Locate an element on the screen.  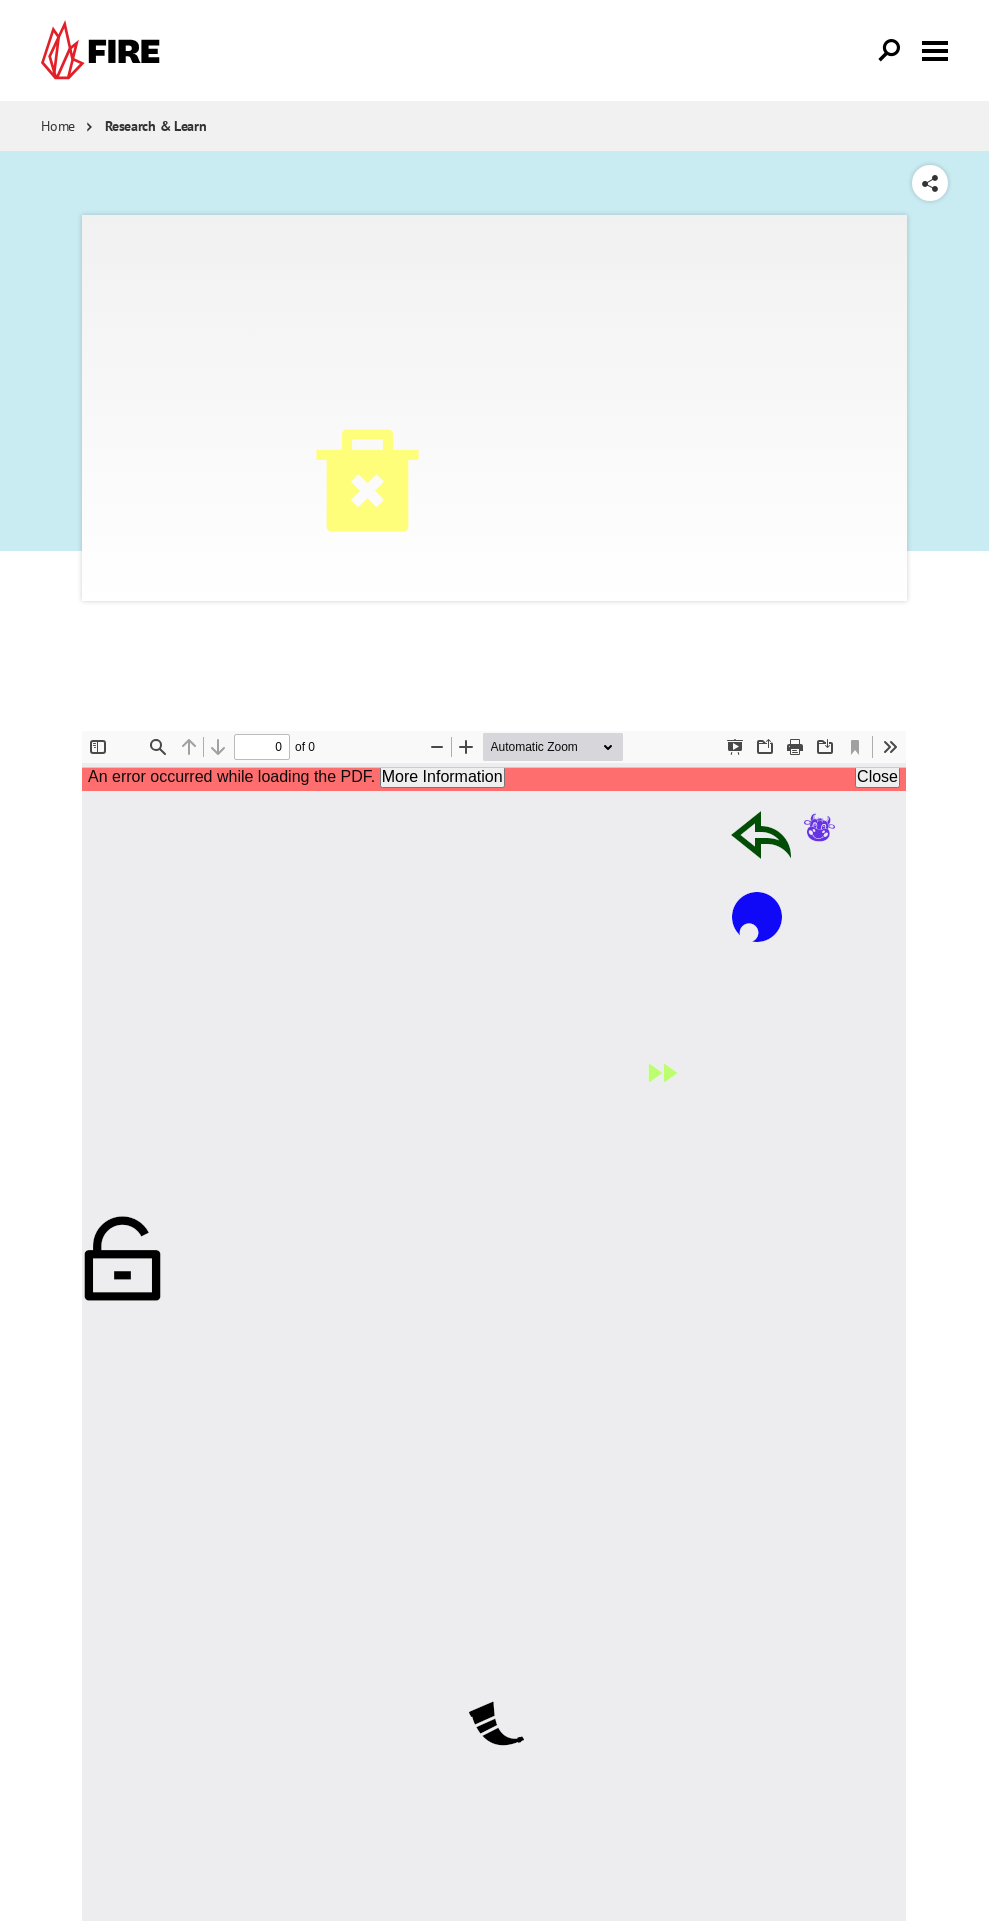
delete selected item is located at coordinates (367, 480).